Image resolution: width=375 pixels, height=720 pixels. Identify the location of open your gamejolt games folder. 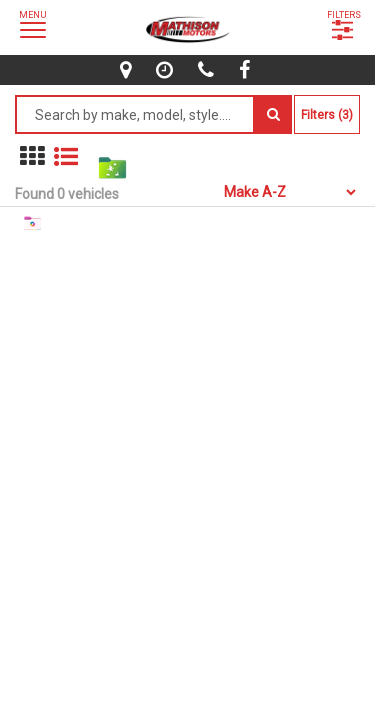
(112, 168).